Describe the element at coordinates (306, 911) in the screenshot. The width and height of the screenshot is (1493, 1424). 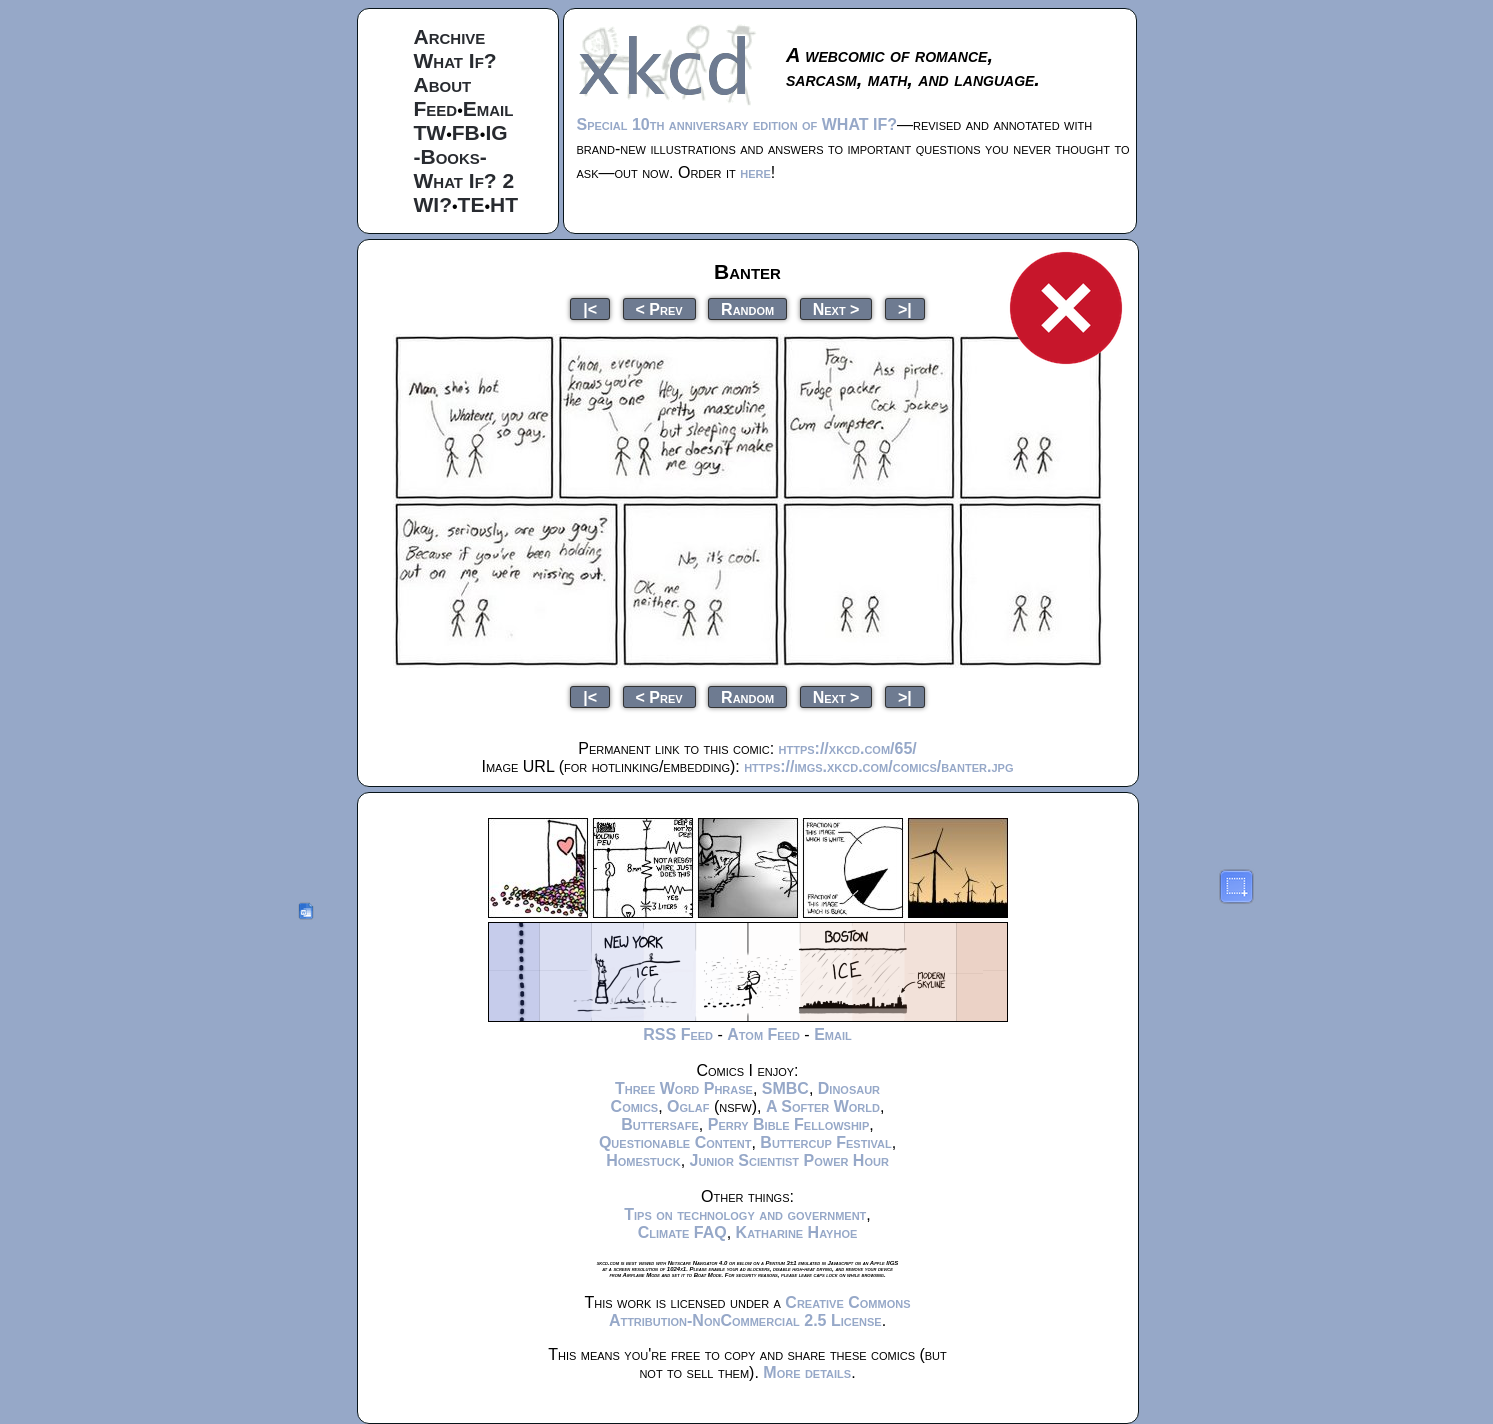
I see `a Microsoft Word document file` at that location.